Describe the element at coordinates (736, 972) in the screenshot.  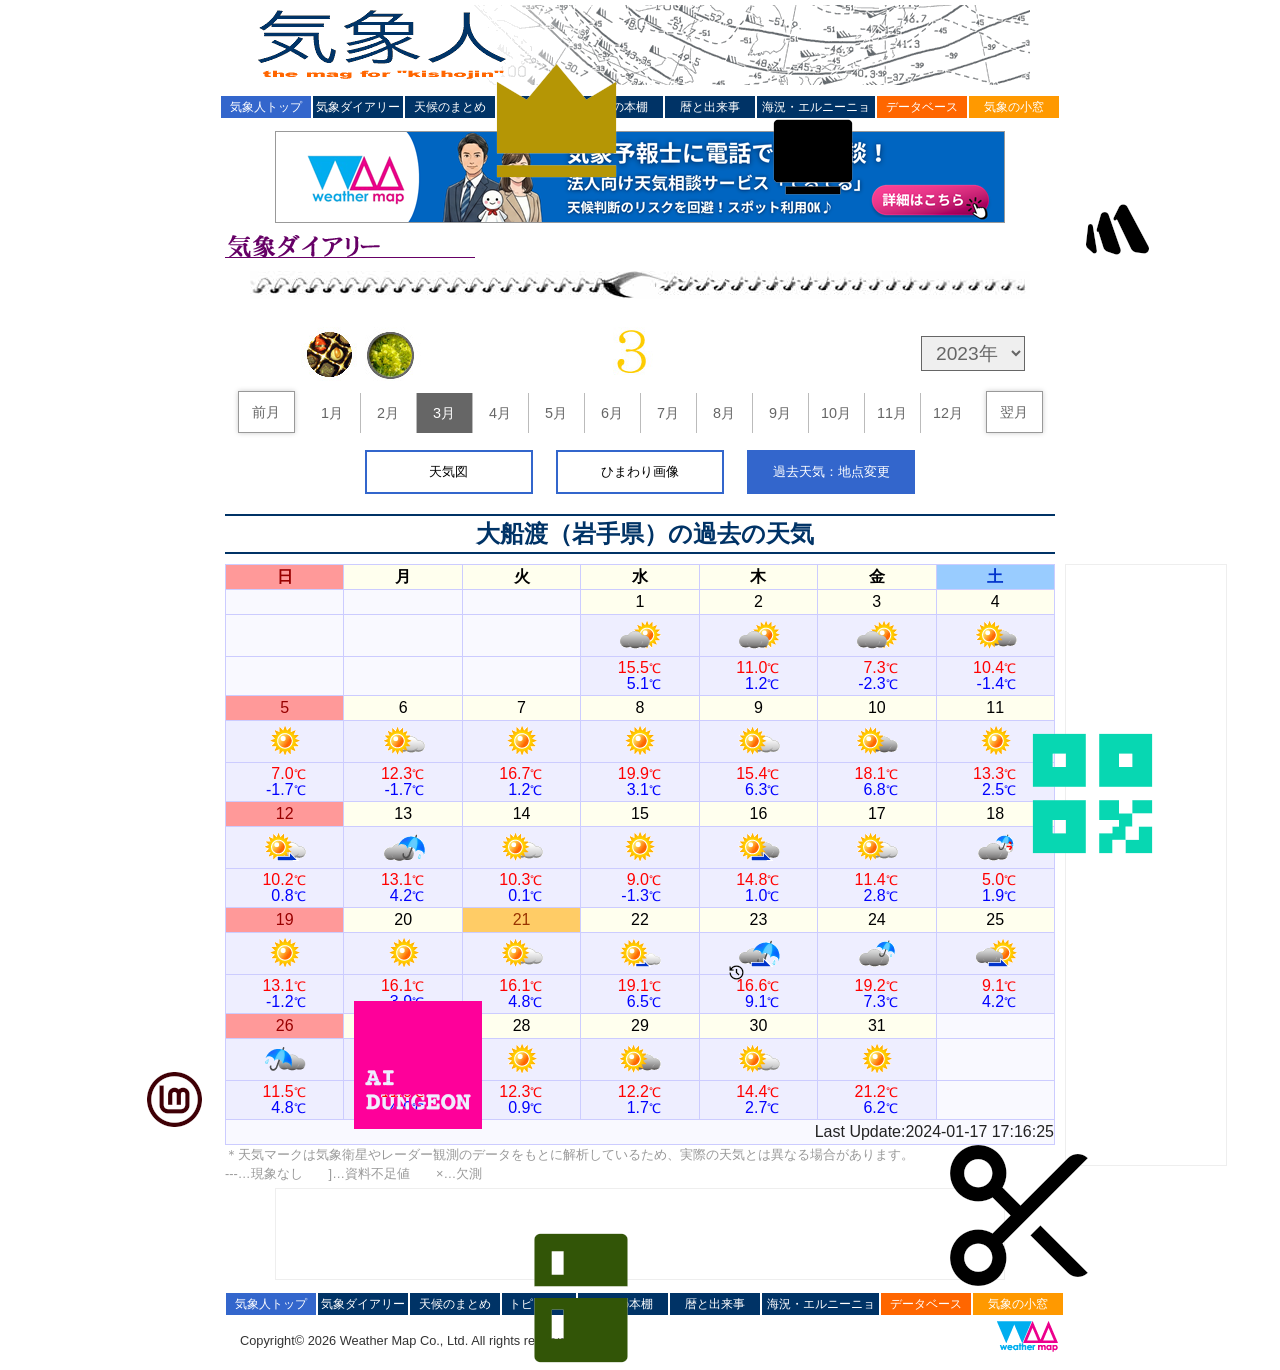
I see `view history or recent activity` at that location.